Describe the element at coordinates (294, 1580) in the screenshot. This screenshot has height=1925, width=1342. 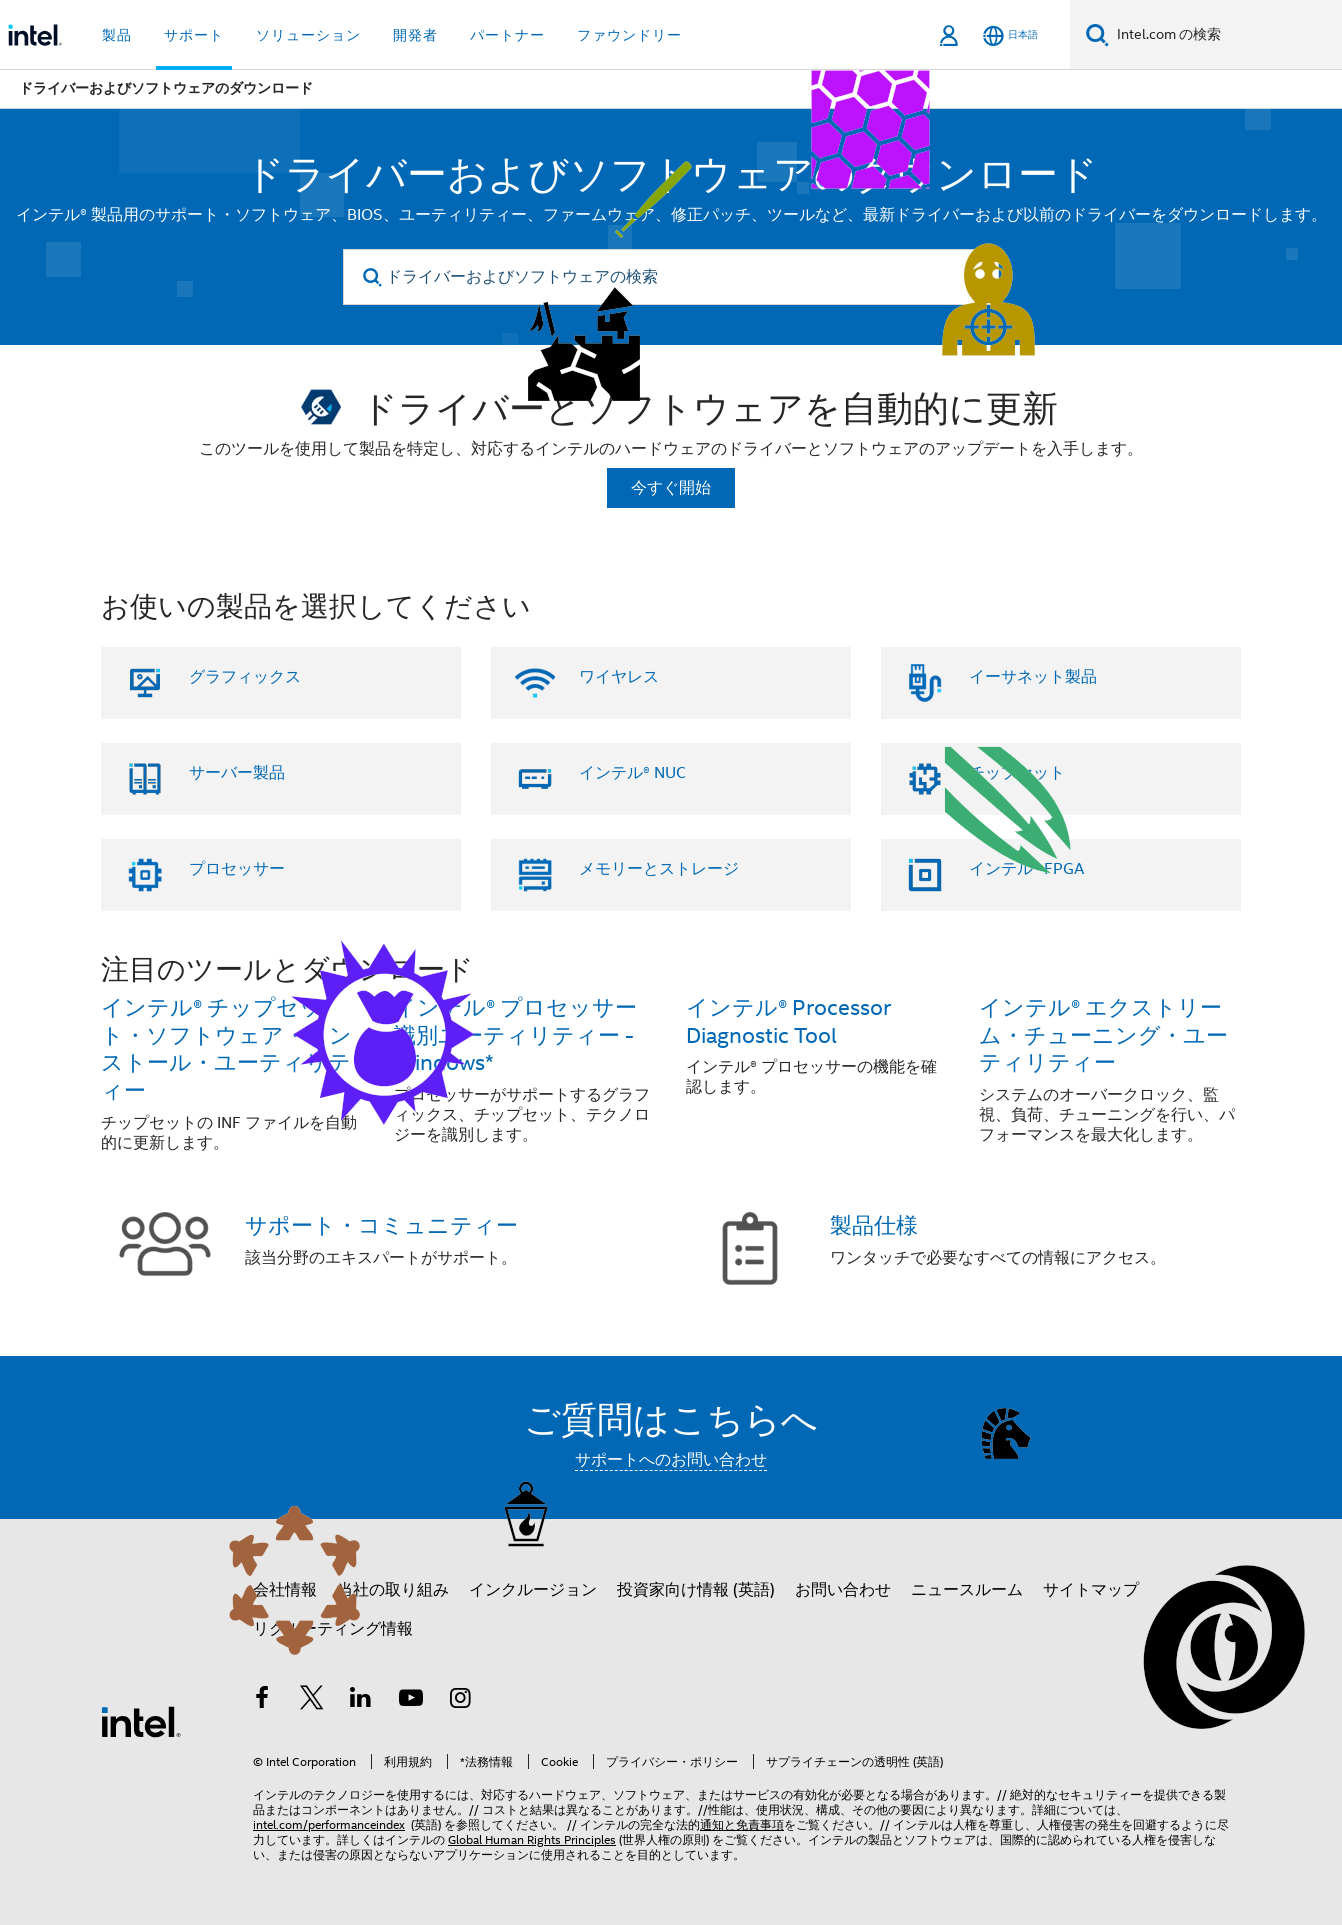
I see `view players in a game lobby` at that location.